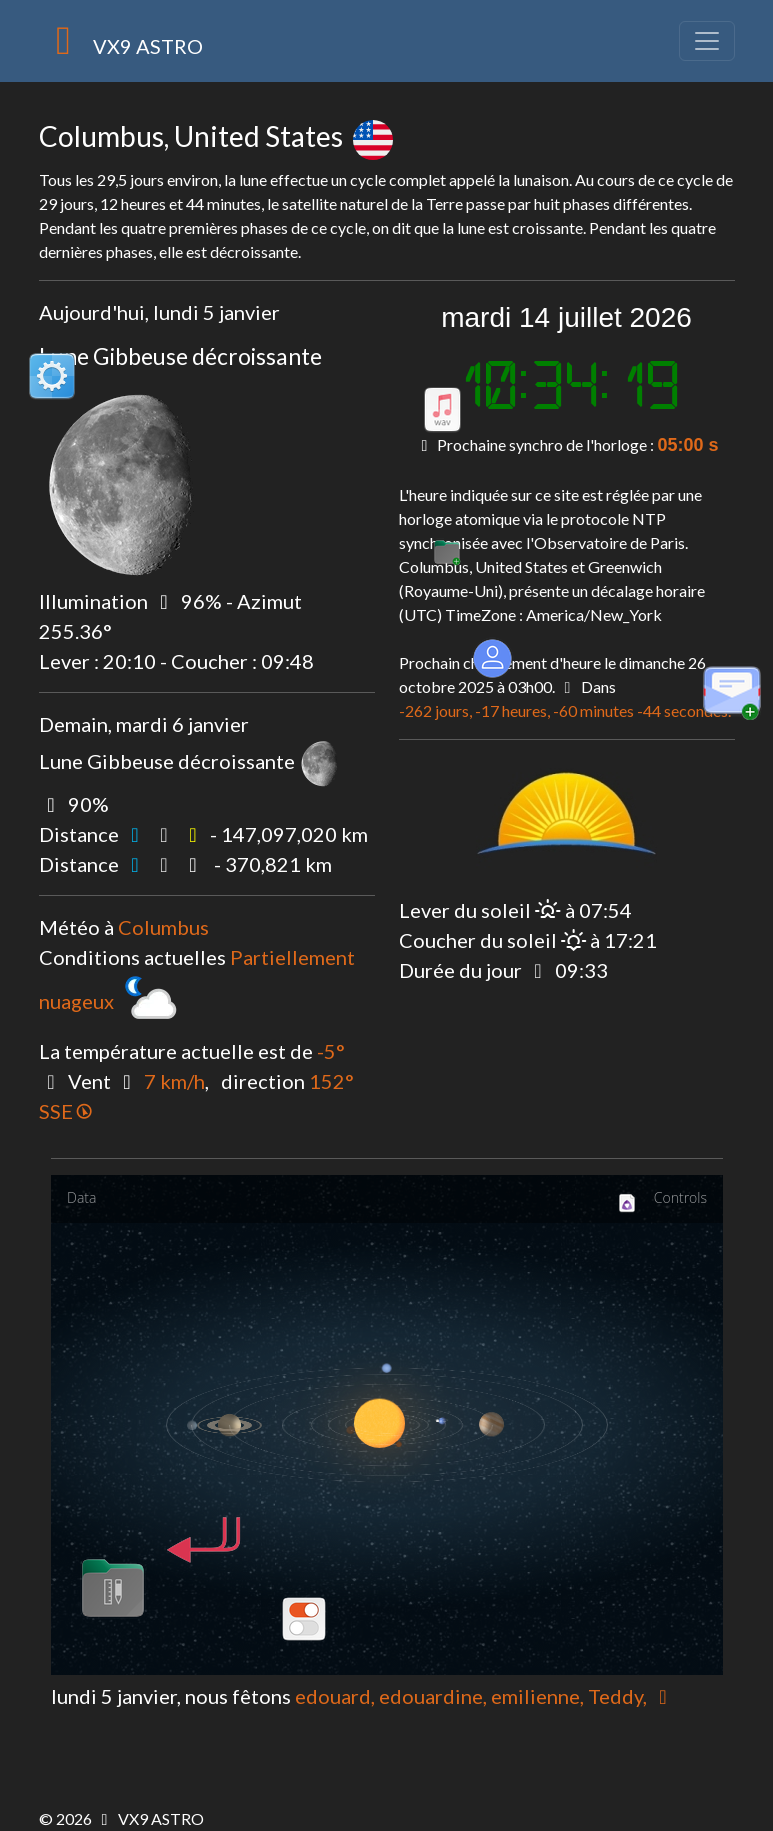 The width and height of the screenshot is (773, 1831). Describe the element at coordinates (447, 552) in the screenshot. I see `create a new folder` at that location.